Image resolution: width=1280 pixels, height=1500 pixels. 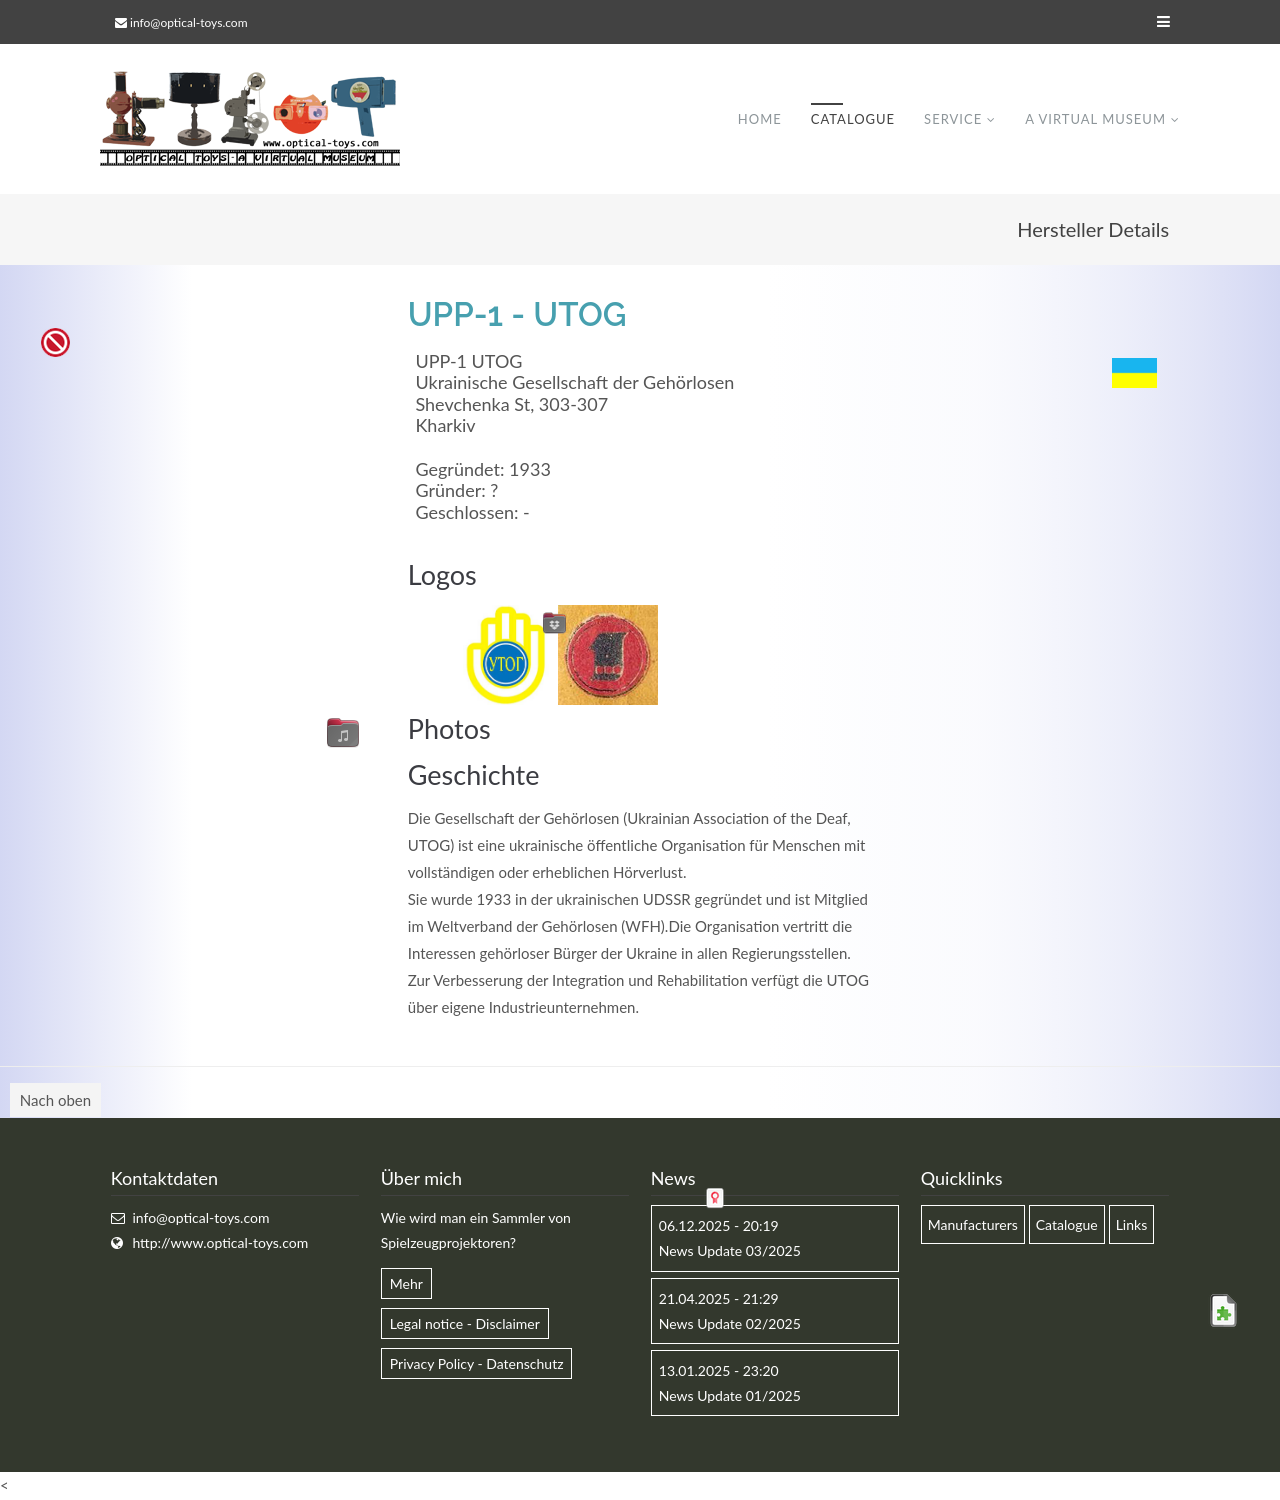 What do you see at coordinates (715, 1198) in the screenshot?
I see `pkcs7 certificate bundle file` at bounding box center [715, 1198].